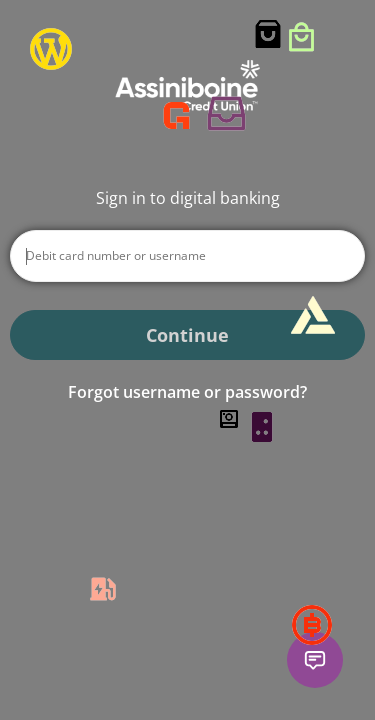 The image size is (375, 720). I want to click on access bitcoin wallet or cryptocurrency features, so click(312, 625).